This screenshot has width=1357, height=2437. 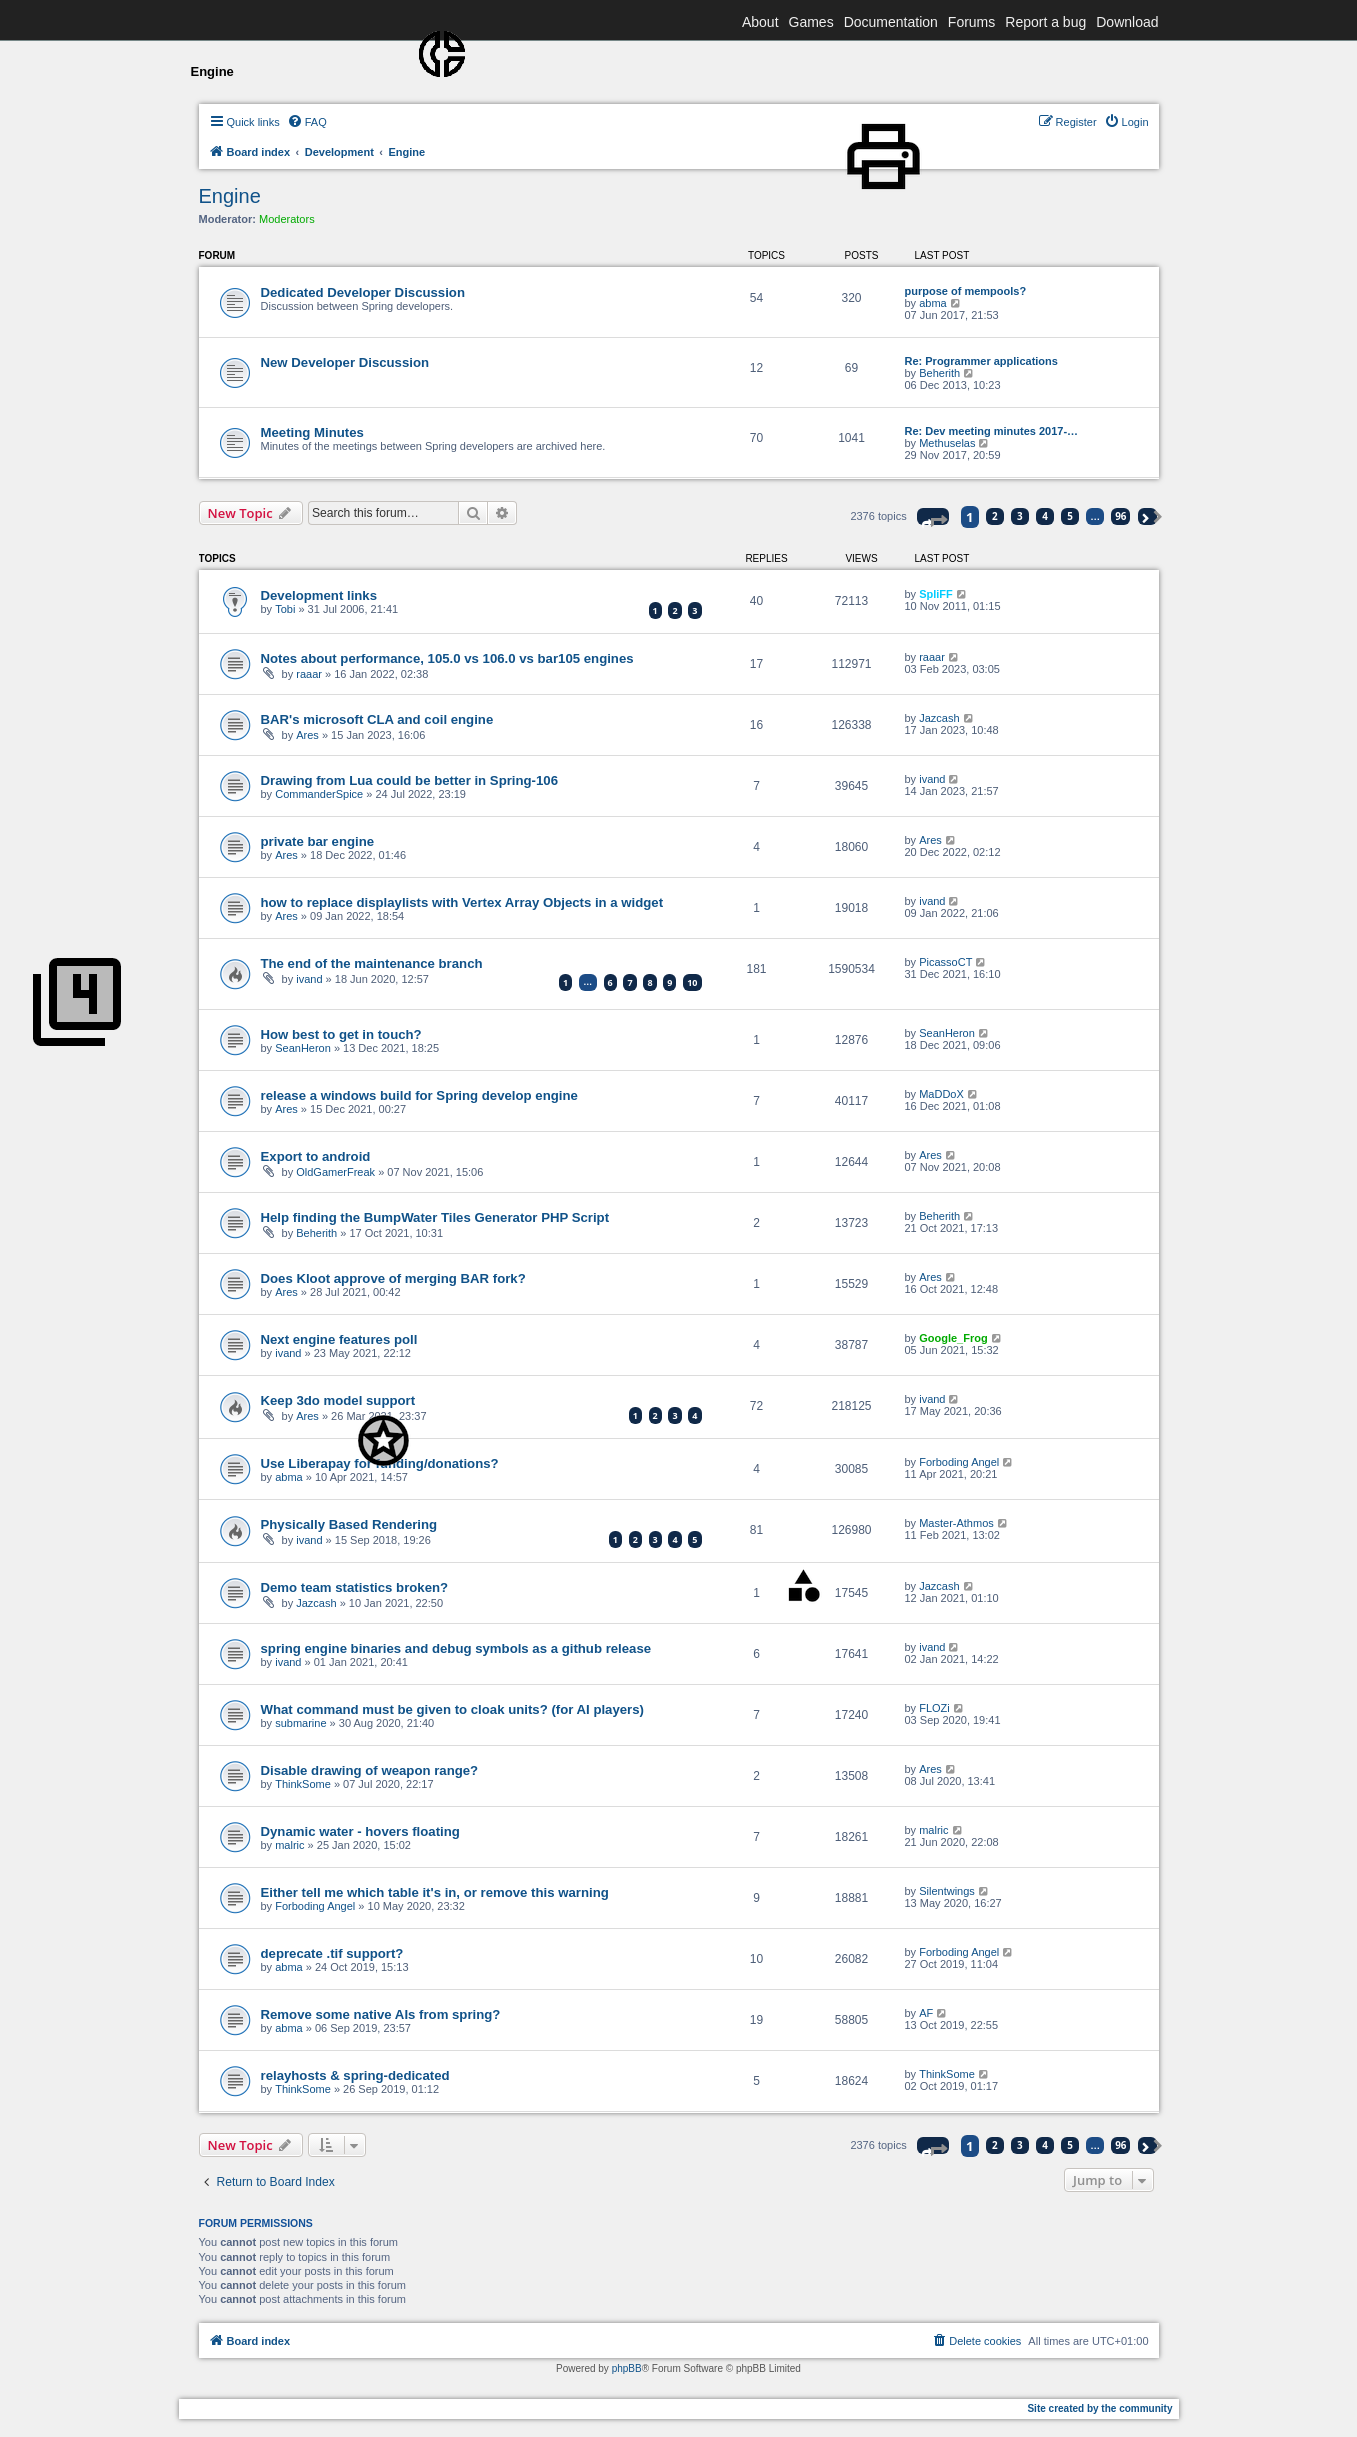 What do you see at coordinates (883, 156) in the screenshot?
I see `print this document` at bounding box center [883, 156].